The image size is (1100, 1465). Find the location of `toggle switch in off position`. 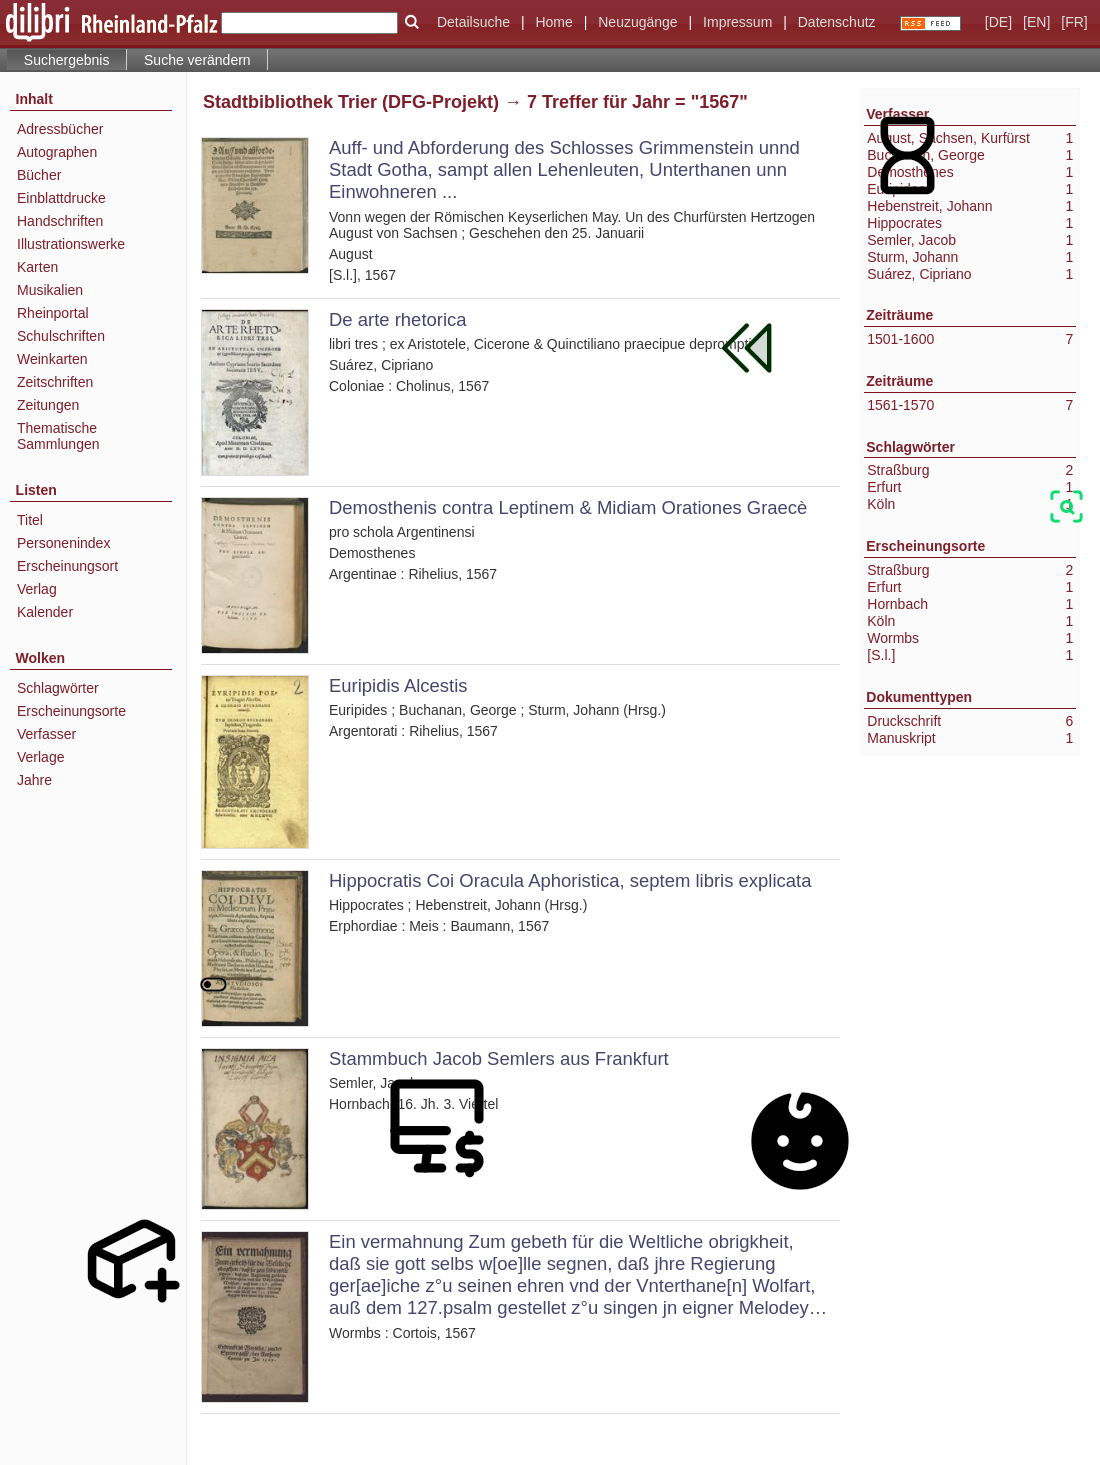

toggle switch in off position is located at coordinates (213, 984).